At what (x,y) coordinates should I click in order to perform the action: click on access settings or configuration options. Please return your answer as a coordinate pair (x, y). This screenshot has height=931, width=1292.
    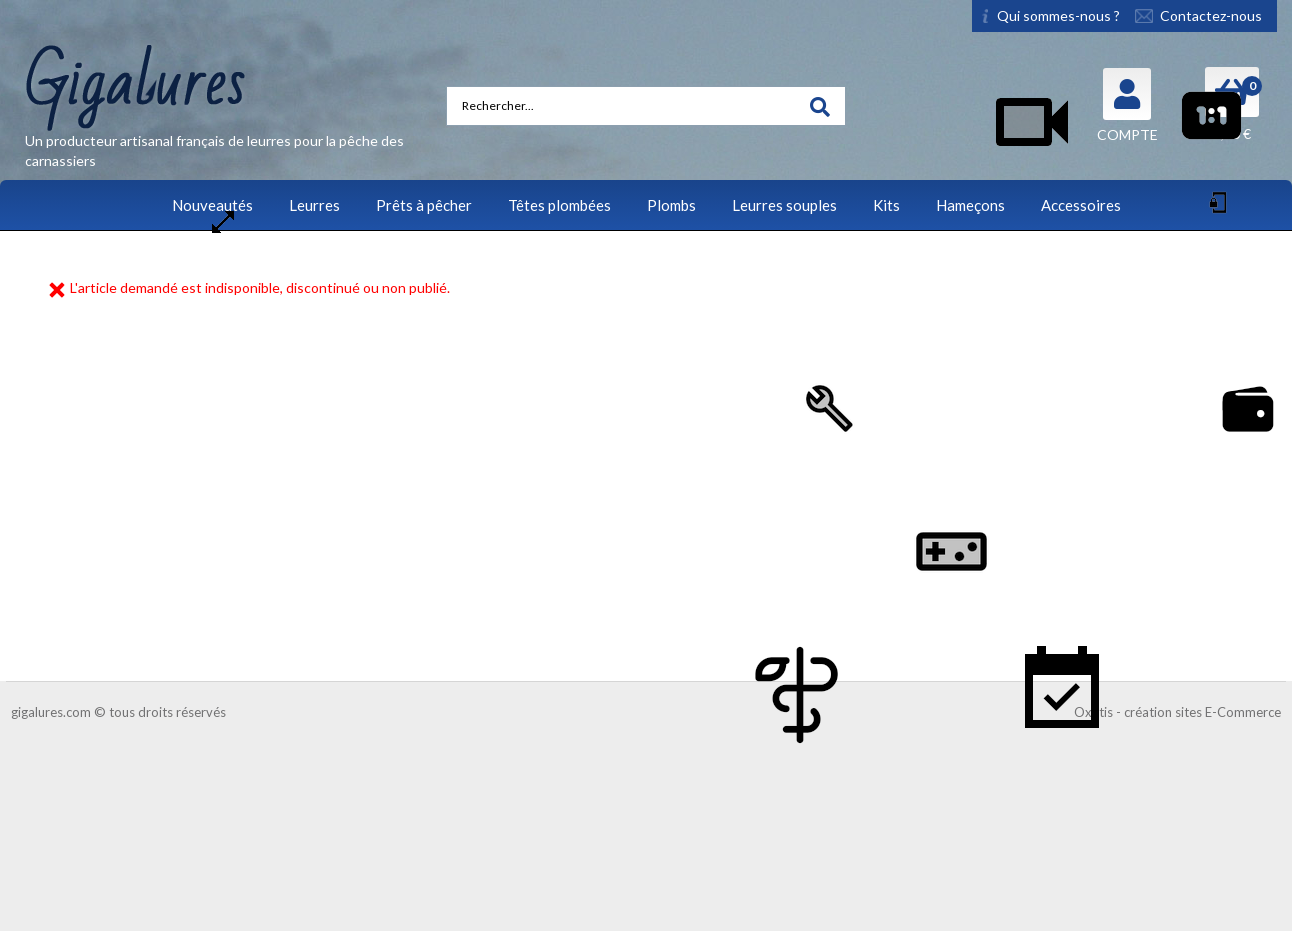
    Looking at the image, I should click on (829, 408).